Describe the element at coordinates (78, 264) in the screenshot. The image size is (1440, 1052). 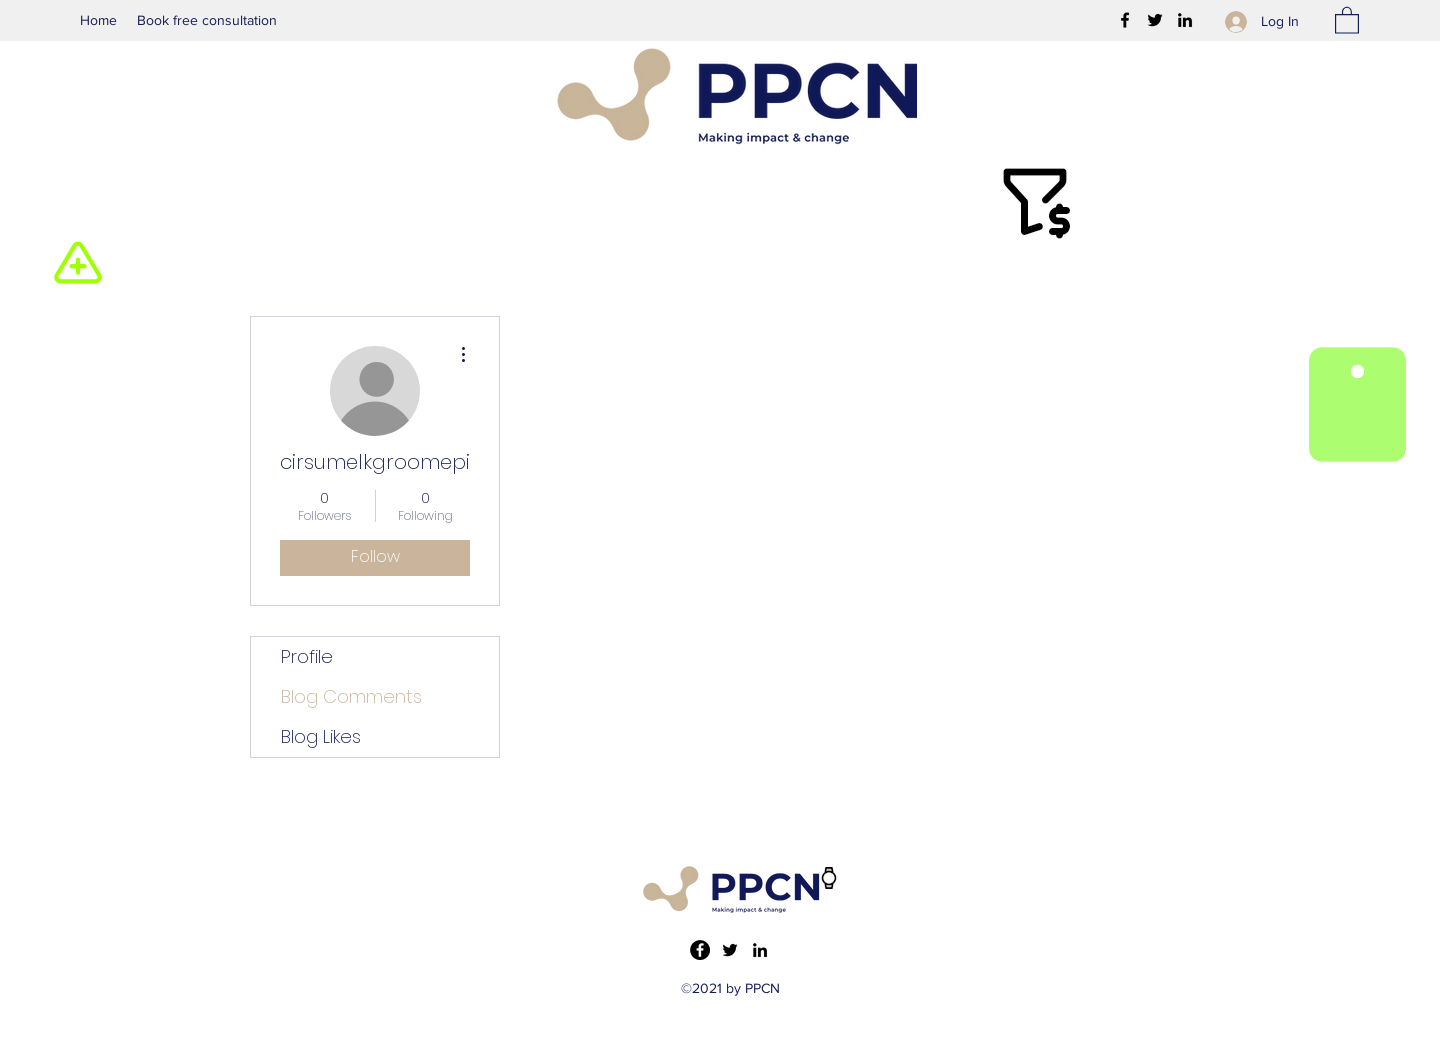
I see `add a new warning or alert` at that location.